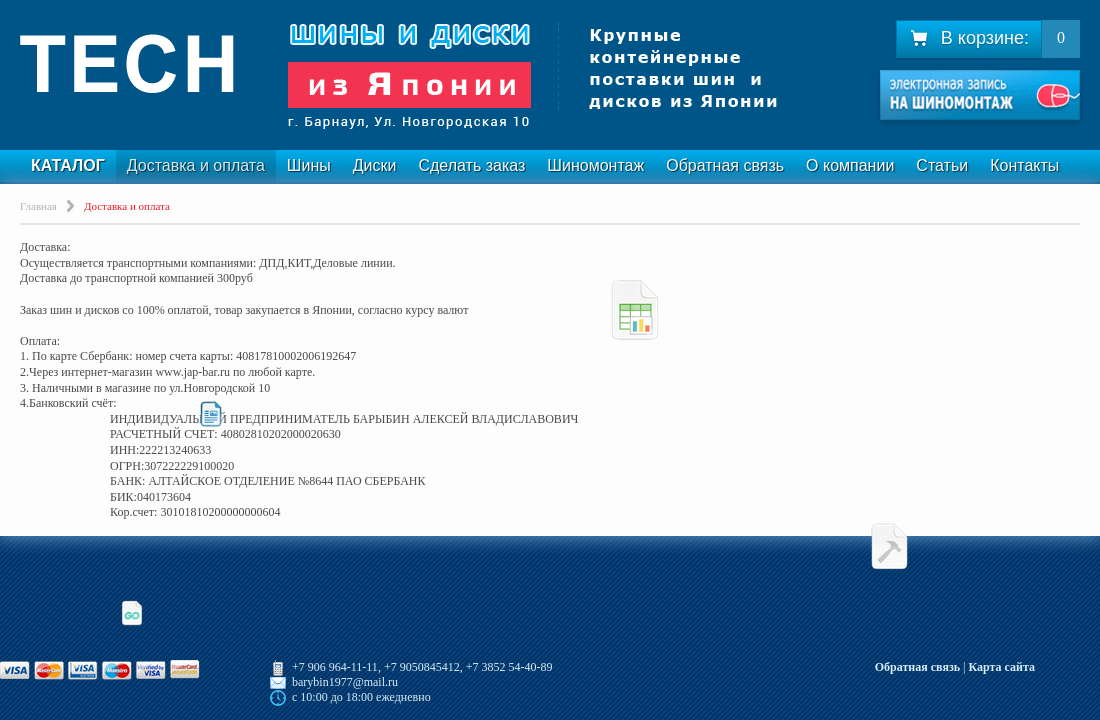 Image resolution: width=1100 pixels, height=720 pixels. Describe the element at coordinates (635, 310) in the screenshot. I see `open a spreadsheet file` at that location.